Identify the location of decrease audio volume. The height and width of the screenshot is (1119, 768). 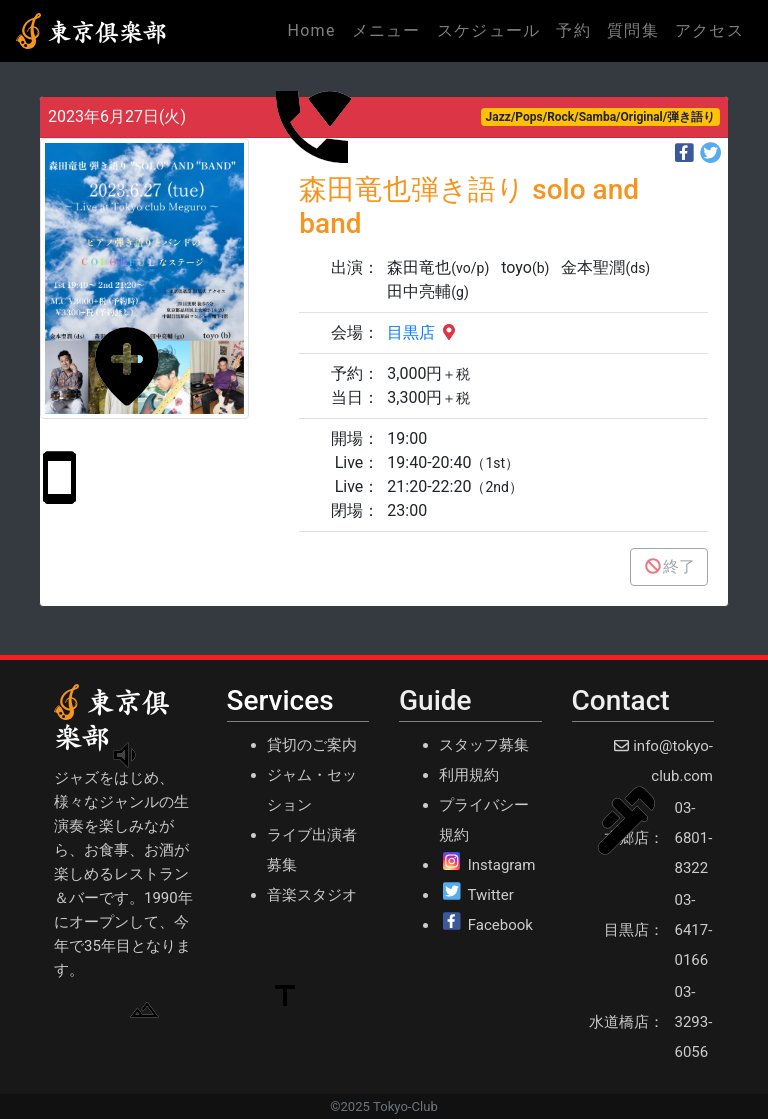
(125, 755).